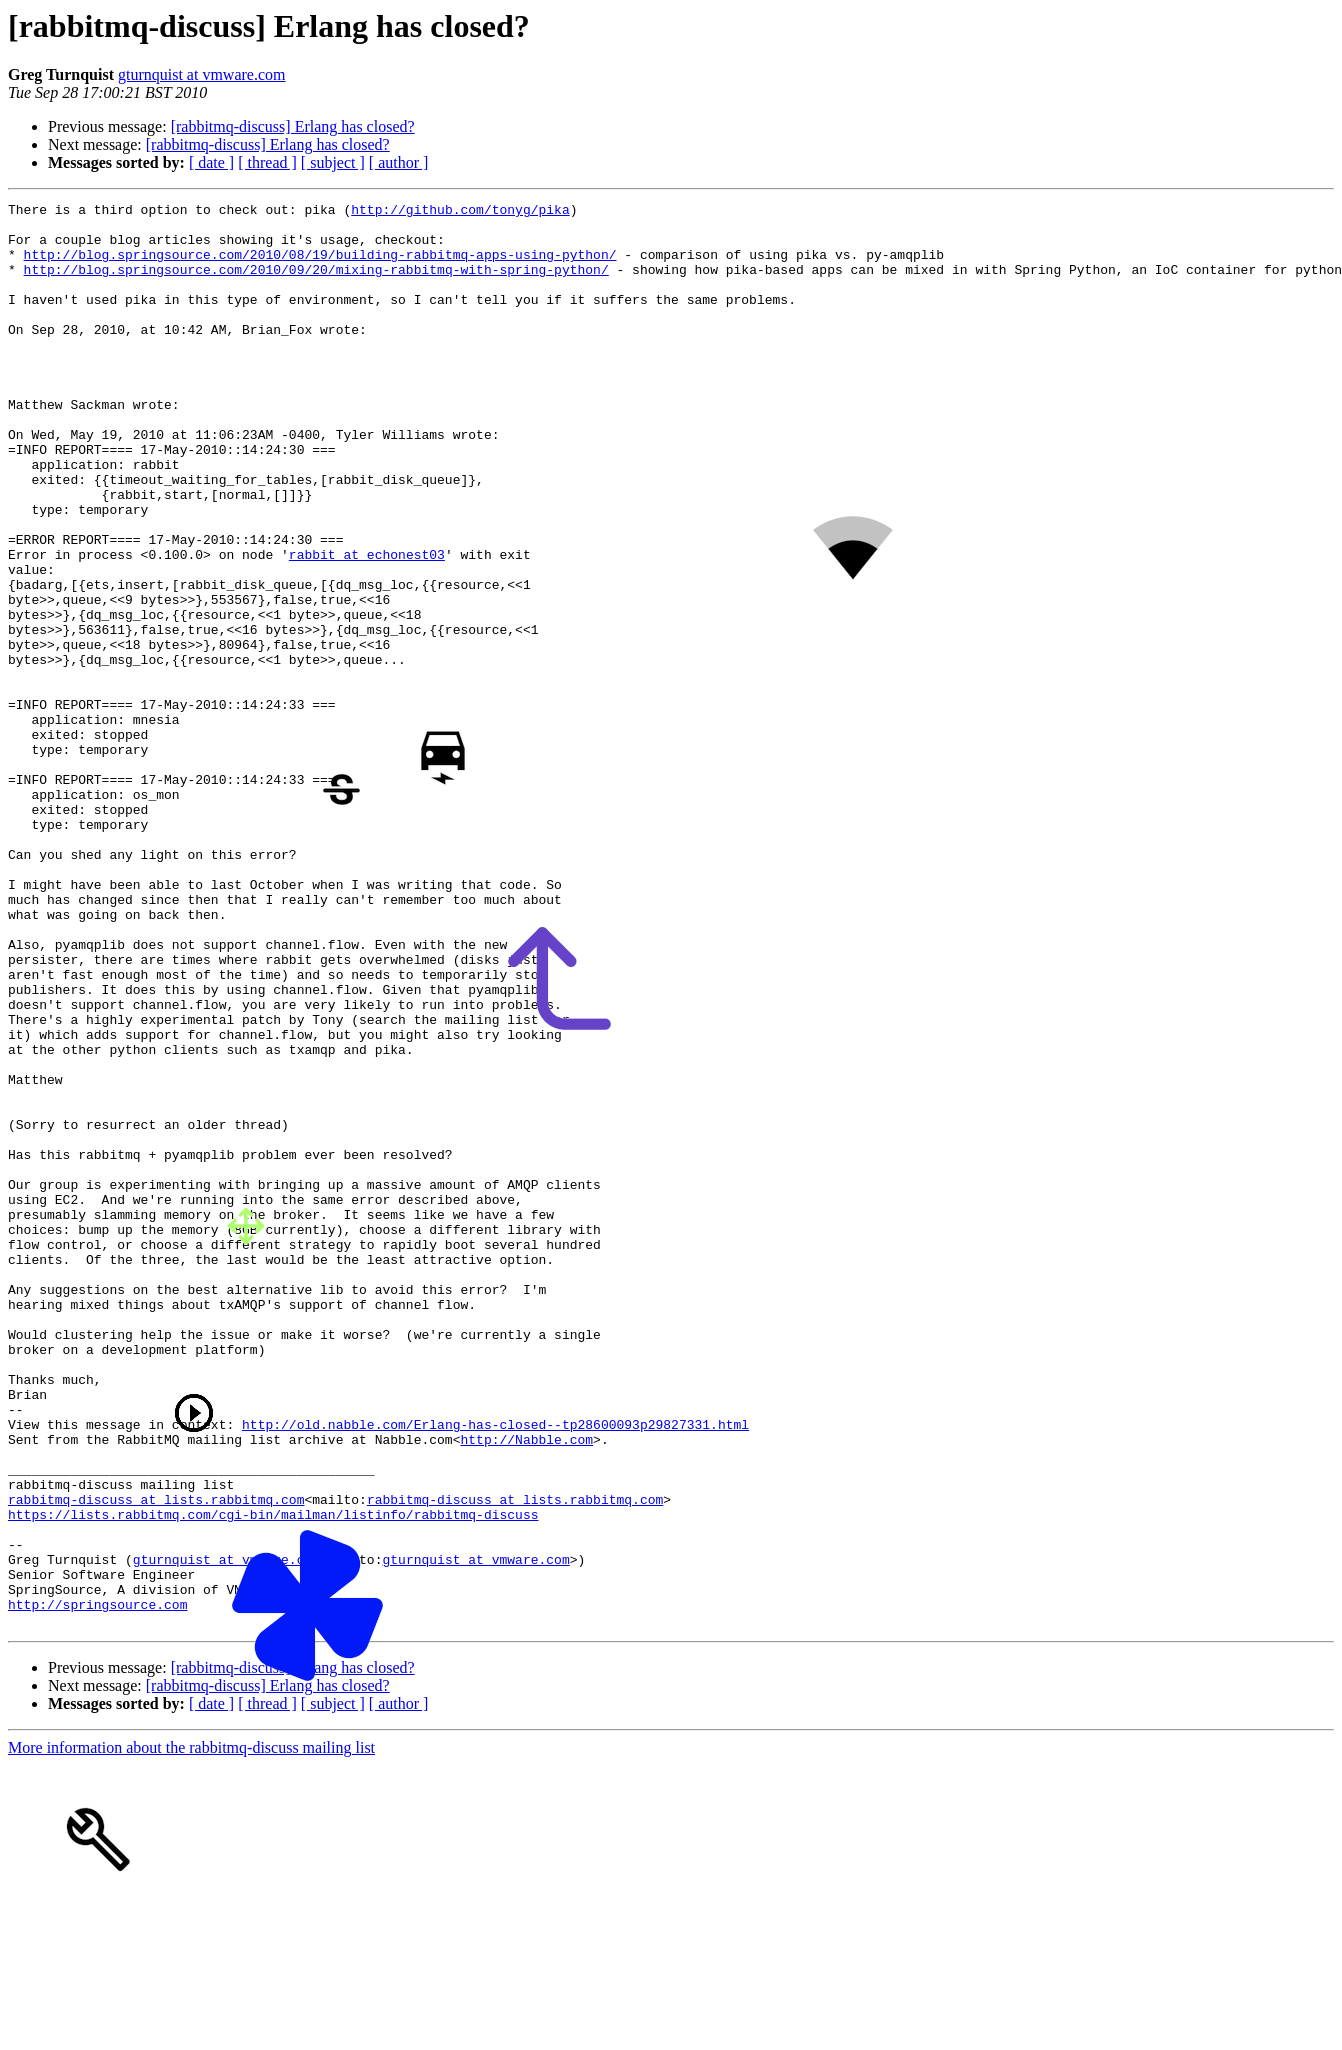 Image resolution: width=1342 pixels, height=2050 pixels. What do you see at coordinates (307, 1605) in the screenshot?
I see `adjust car ventilation settings` at bounding box center [307, 1605].